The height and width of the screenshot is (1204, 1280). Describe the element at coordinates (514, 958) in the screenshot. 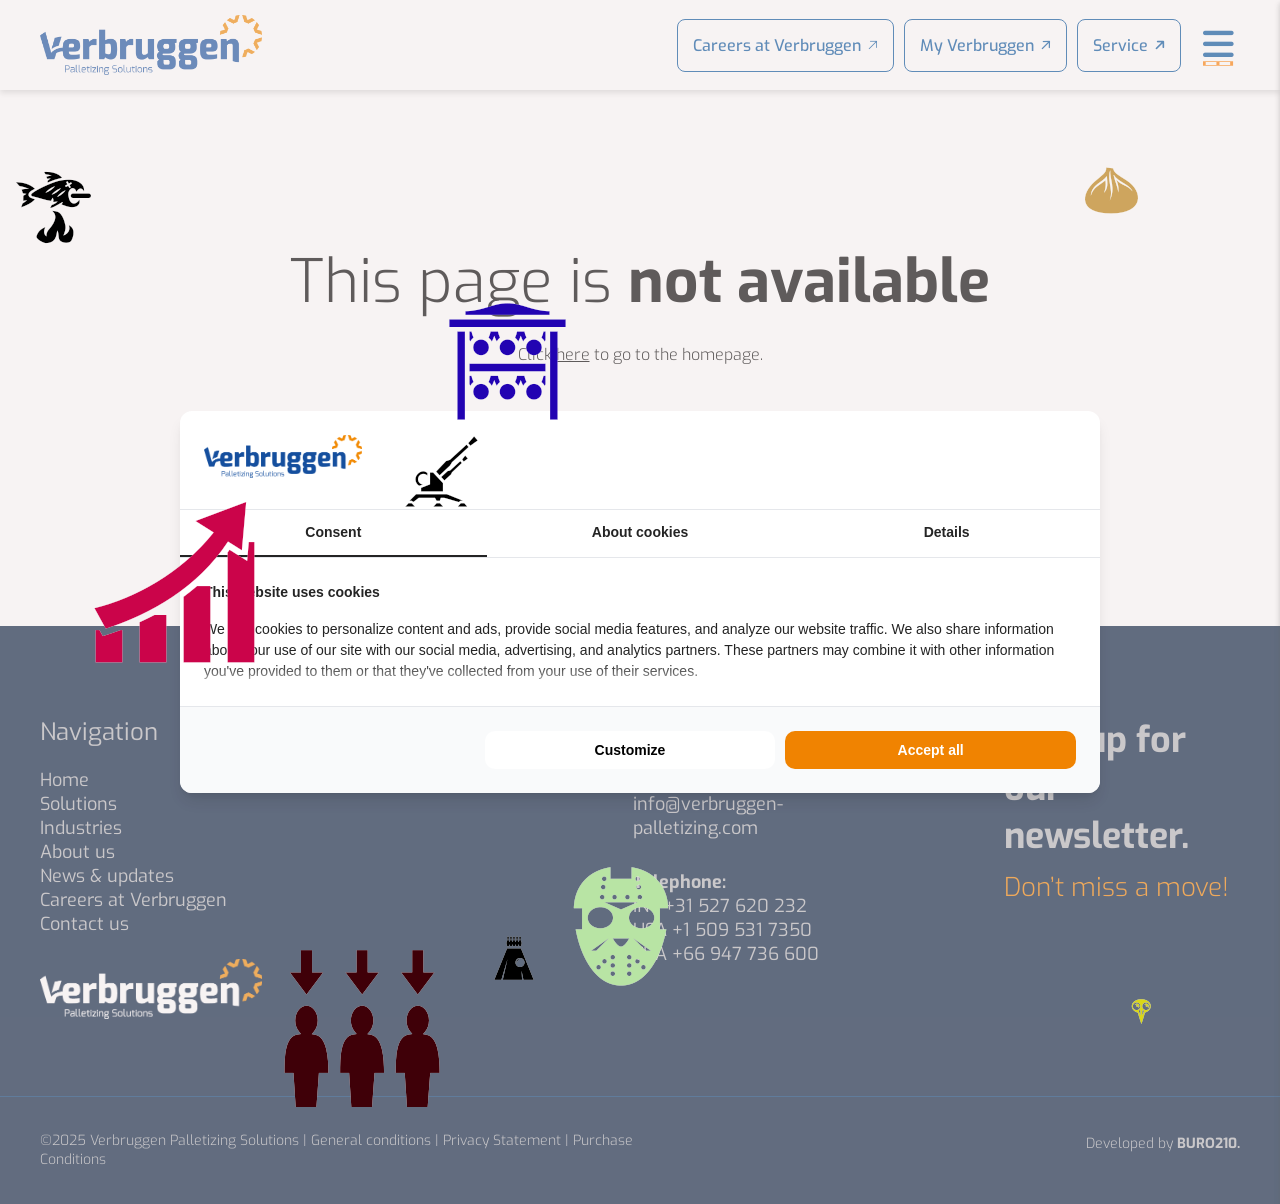

I see `access bowling alley locations or games` at that location.